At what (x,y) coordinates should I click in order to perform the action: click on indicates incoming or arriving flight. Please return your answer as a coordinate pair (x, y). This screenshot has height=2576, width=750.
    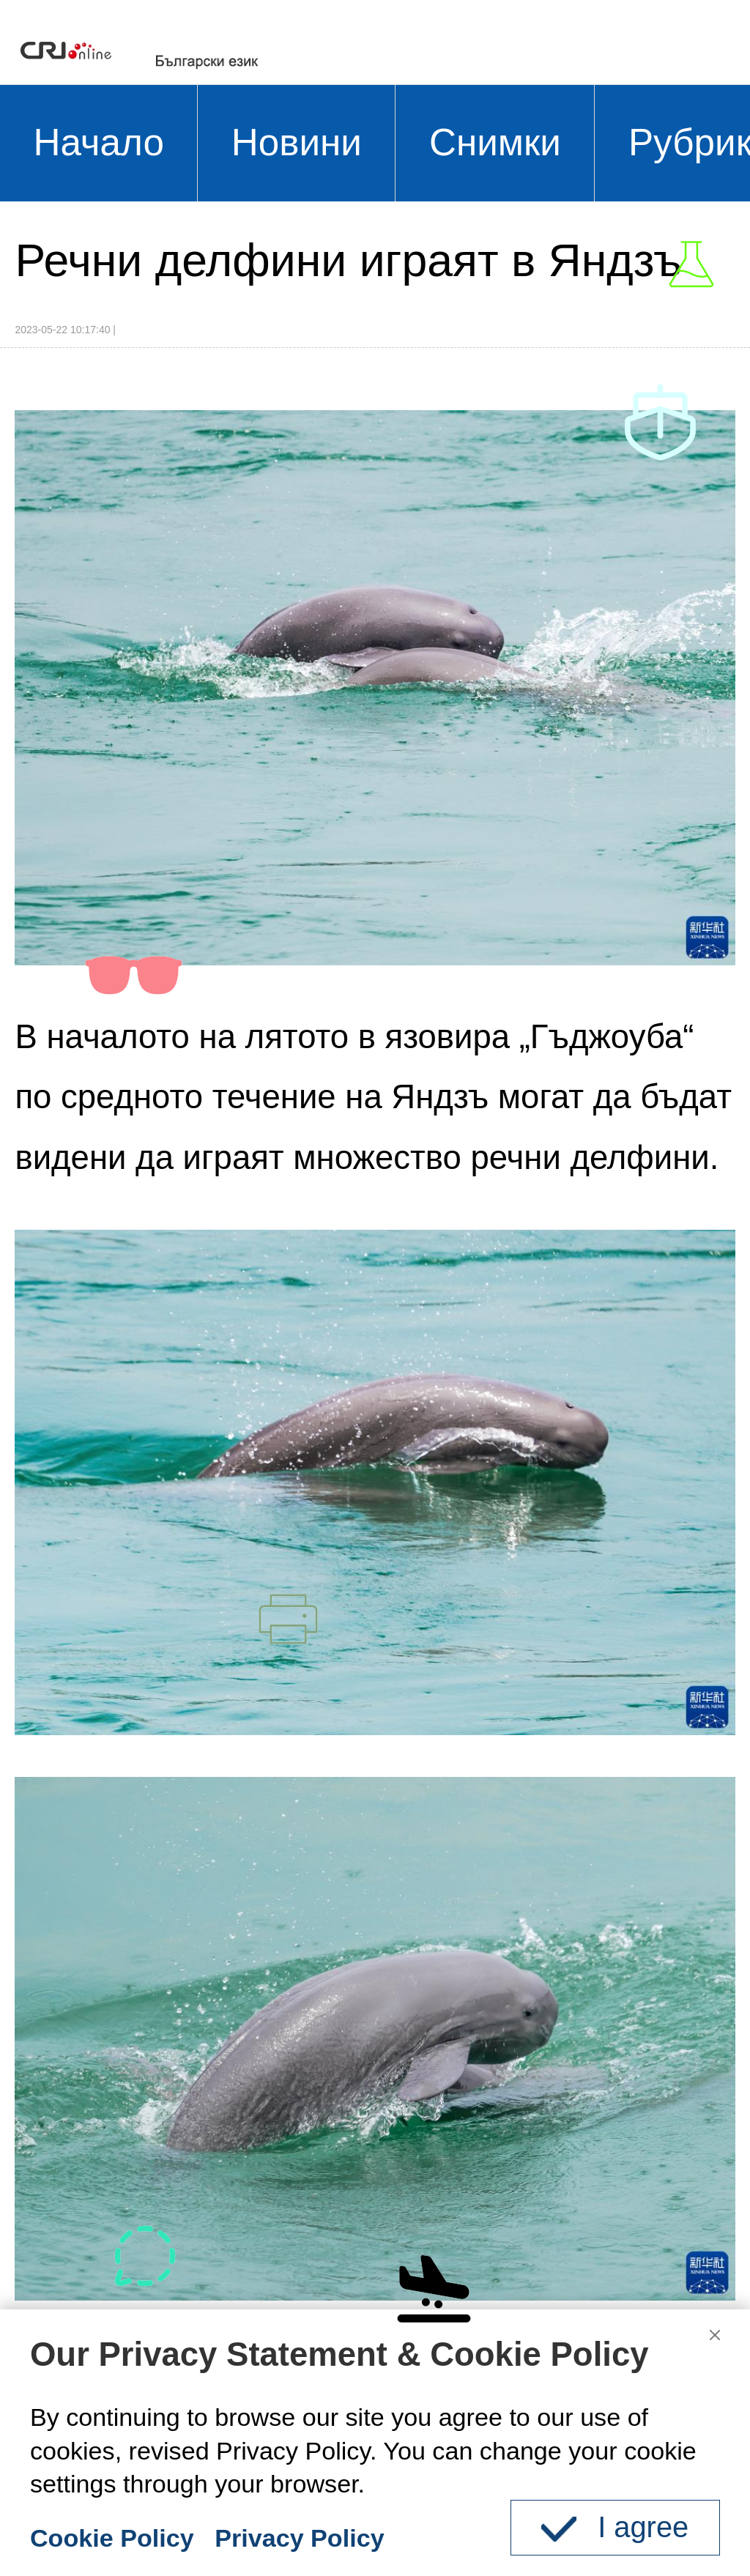
    Looking at the image, I should click on (434, 2290).